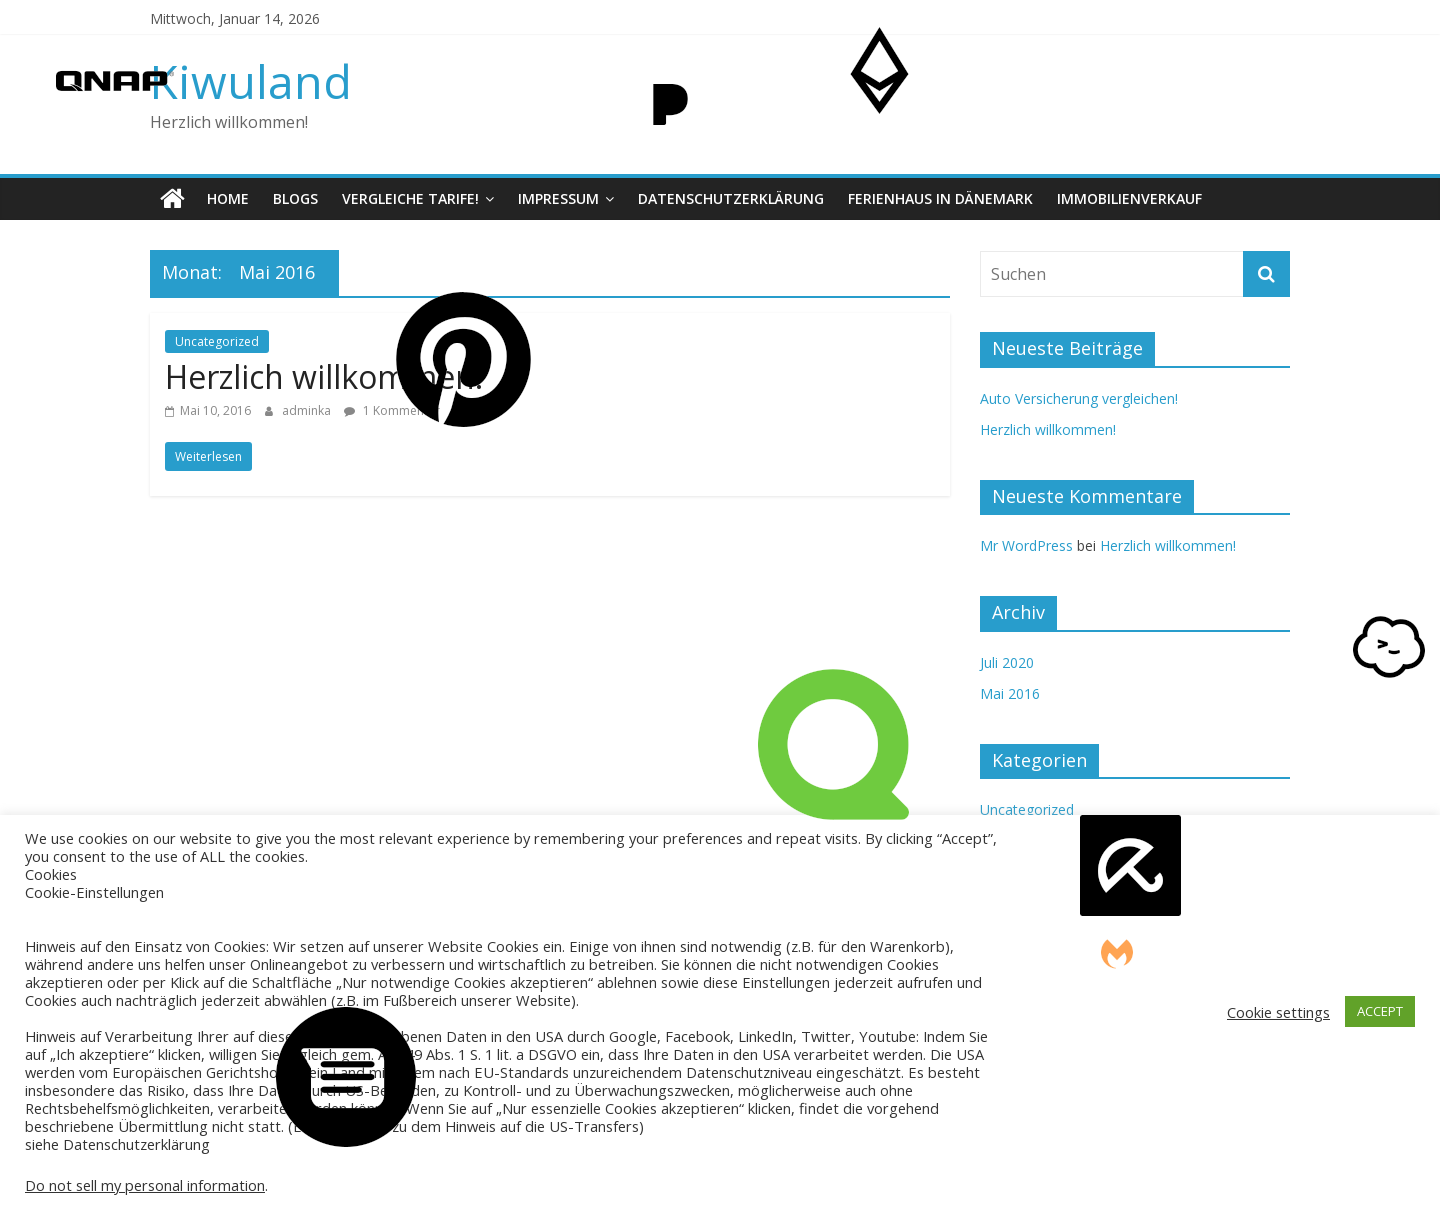  I want to click on open avira antivirus software, so click(1130, 865).